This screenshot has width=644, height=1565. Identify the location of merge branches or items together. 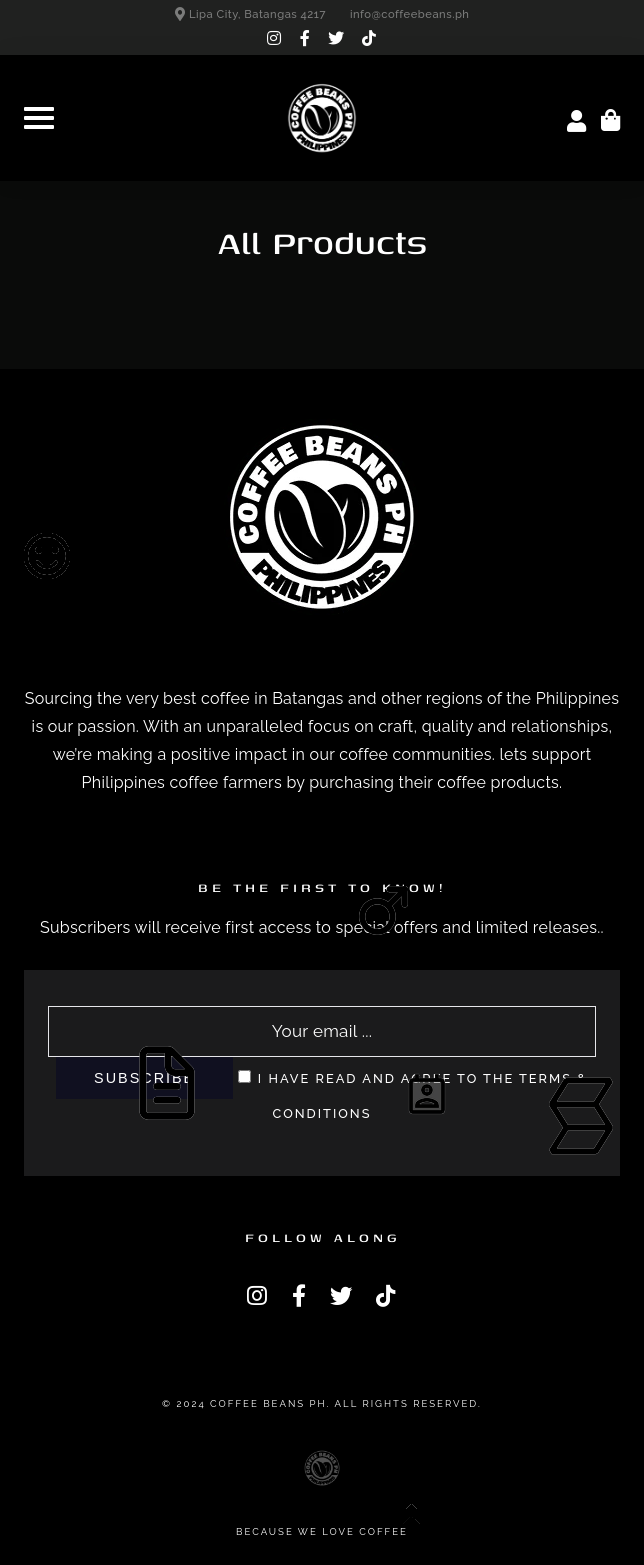
(411, 1514).